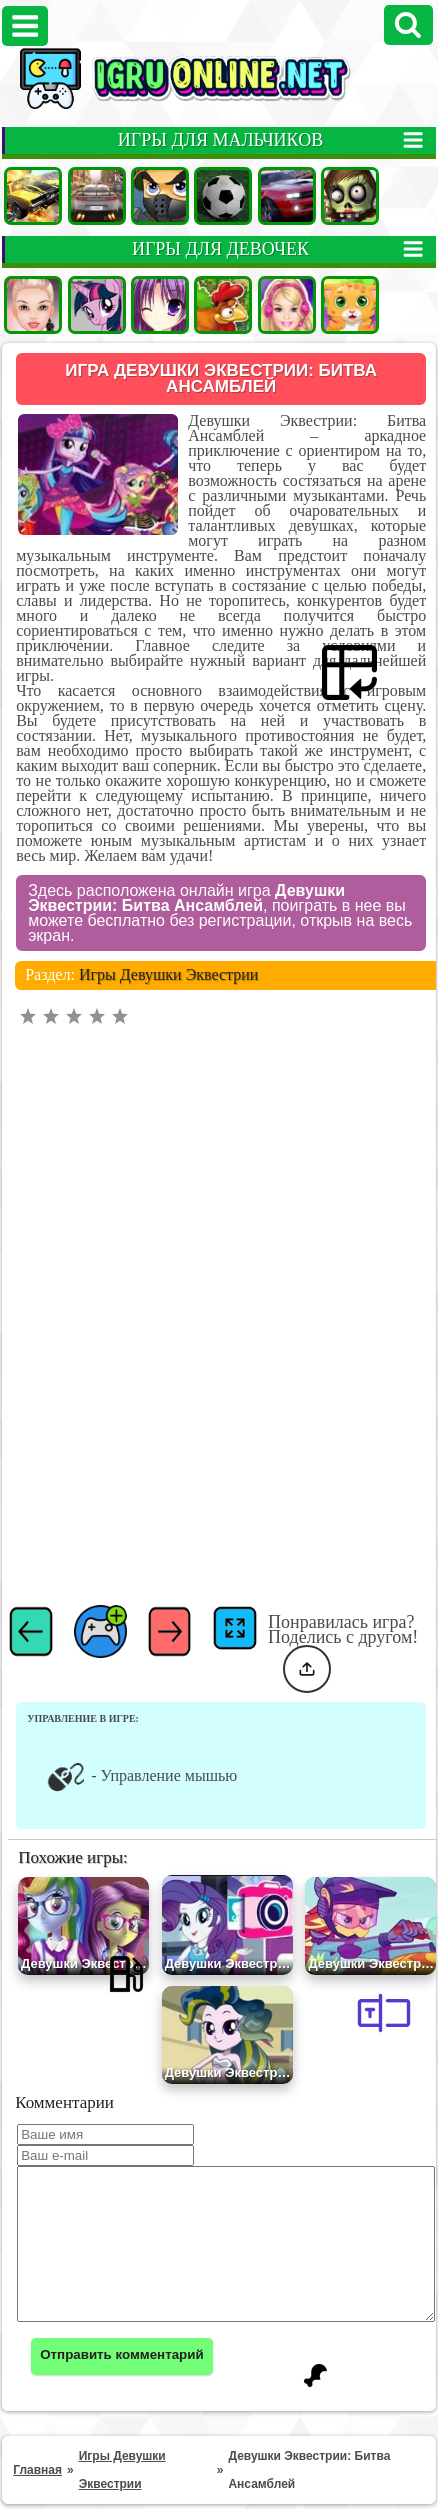 Image resolution: width=438 pixels, height=2509 pixels. I want to click on pivot table column in spreadsheet view, so click(349, 672).